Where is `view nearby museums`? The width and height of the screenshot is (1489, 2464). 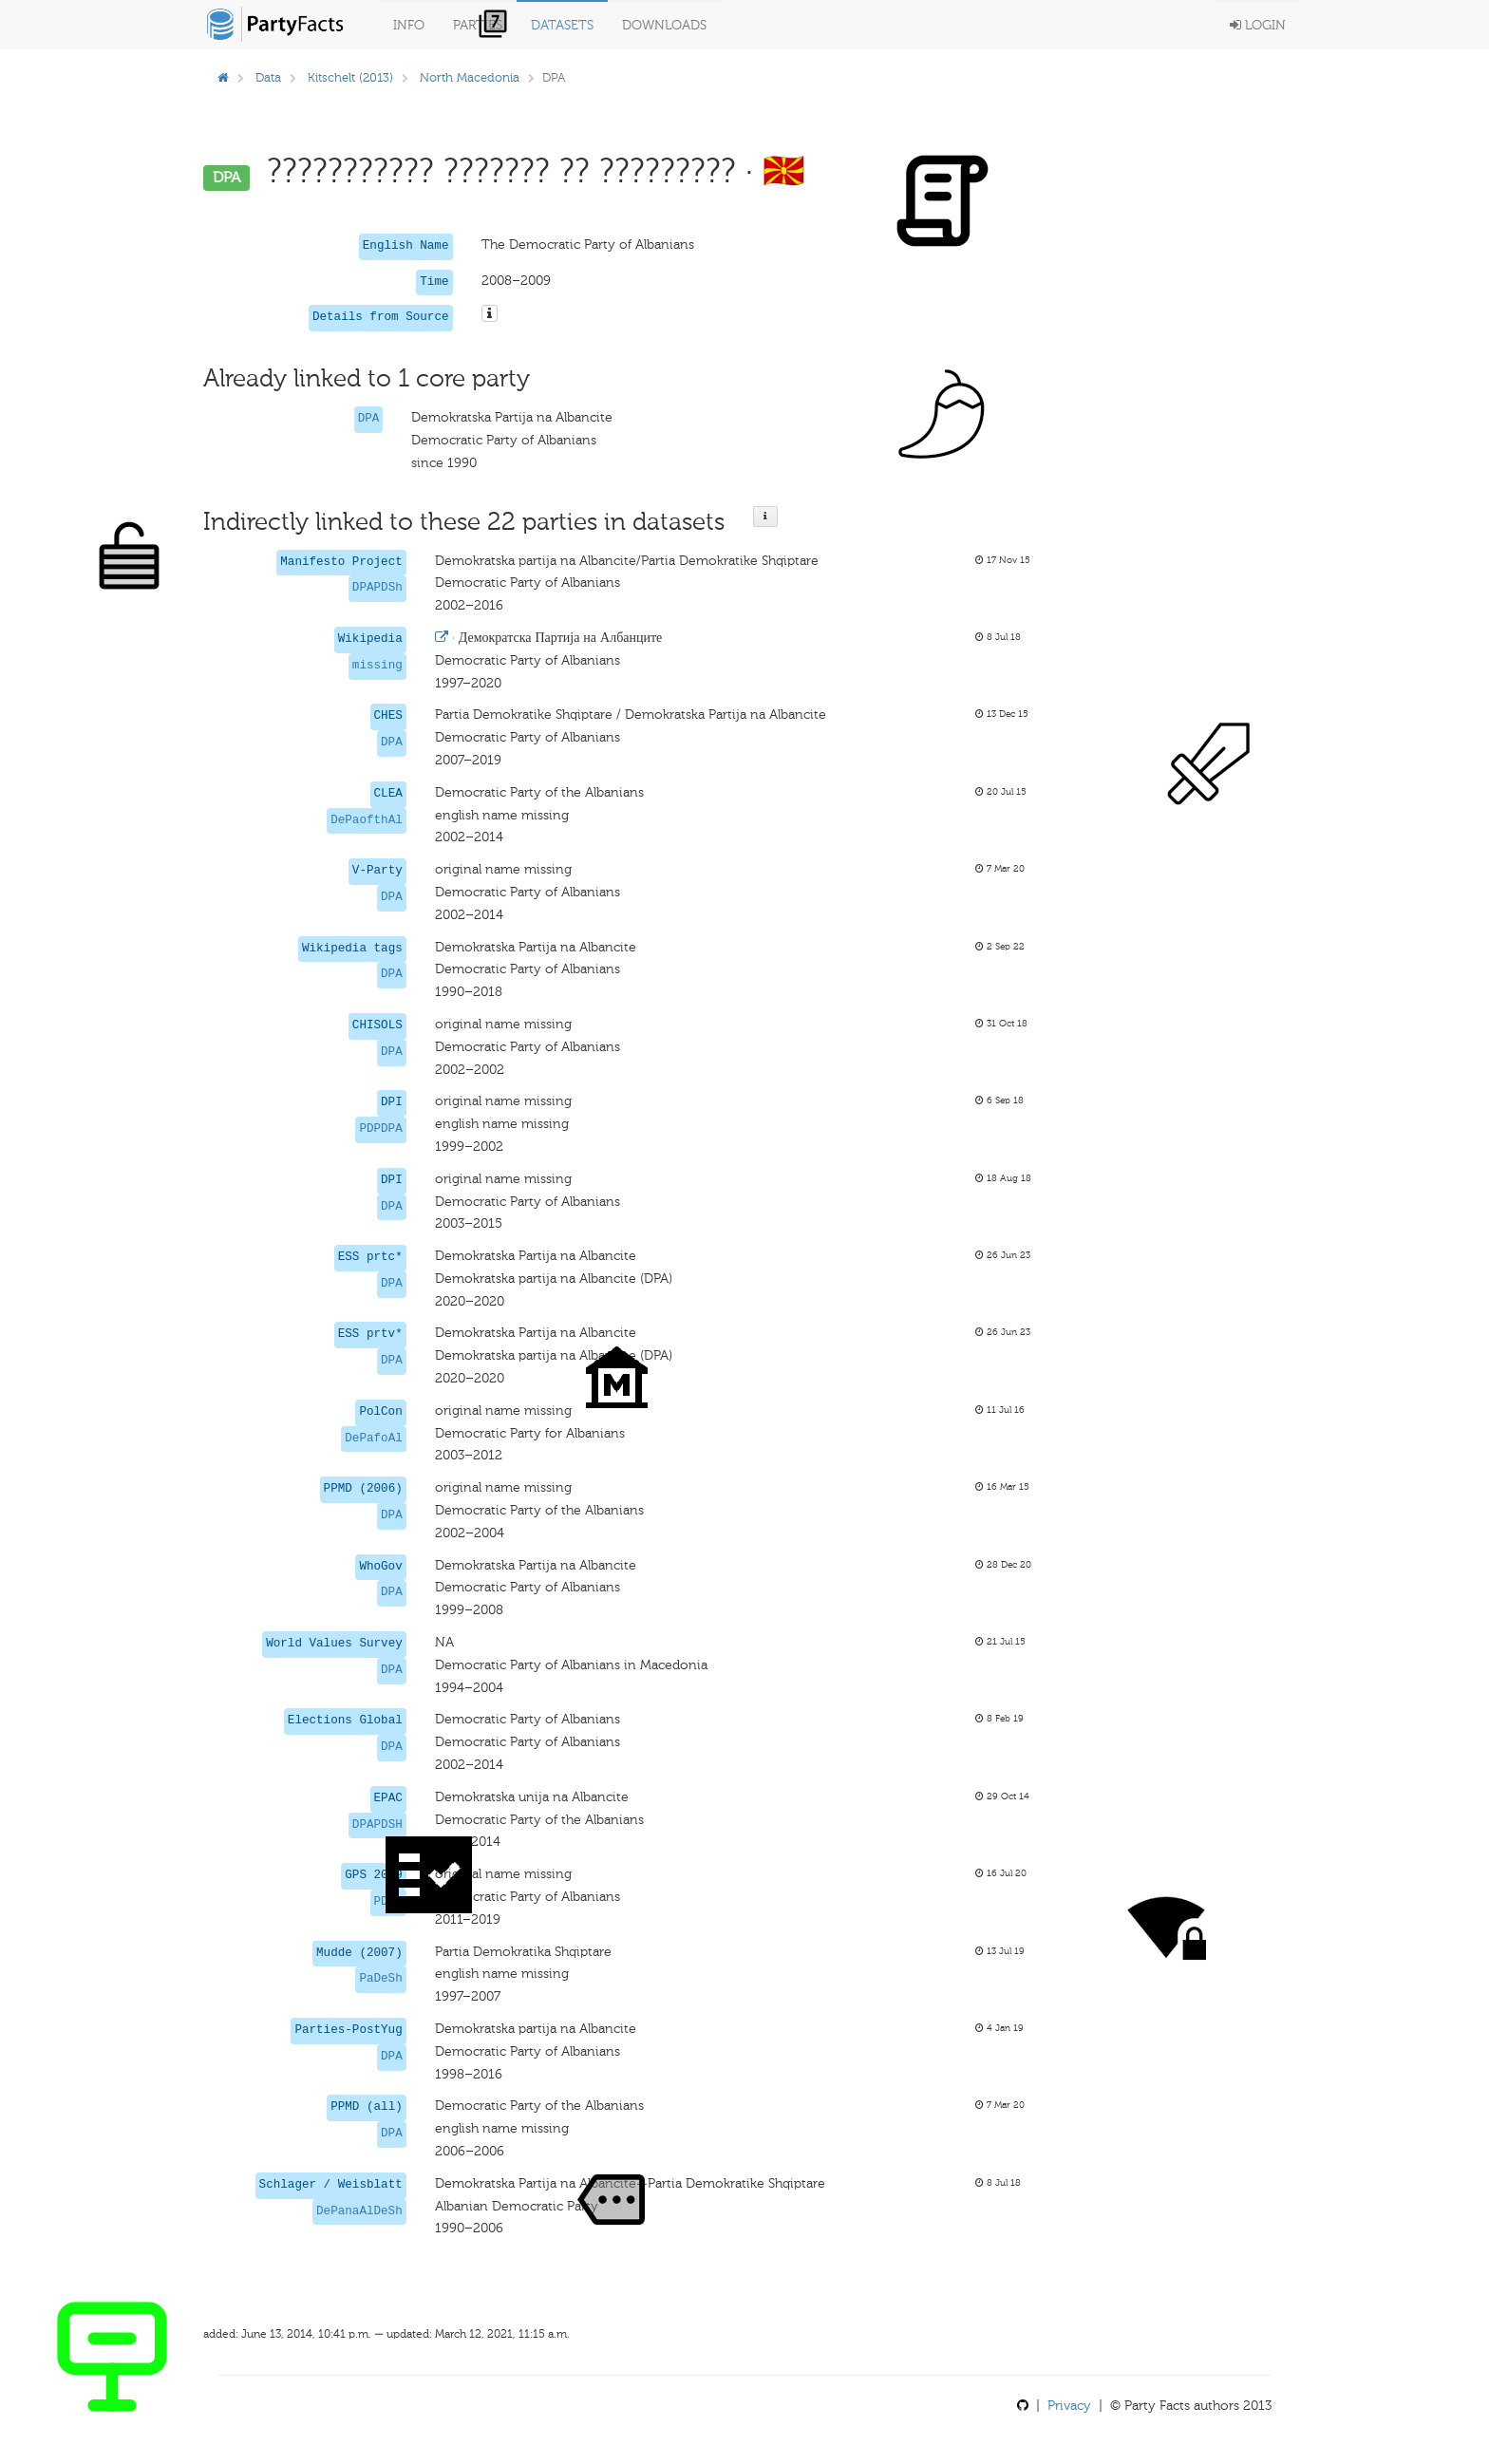 view nearby museums is located at coordinates (616, 1377).